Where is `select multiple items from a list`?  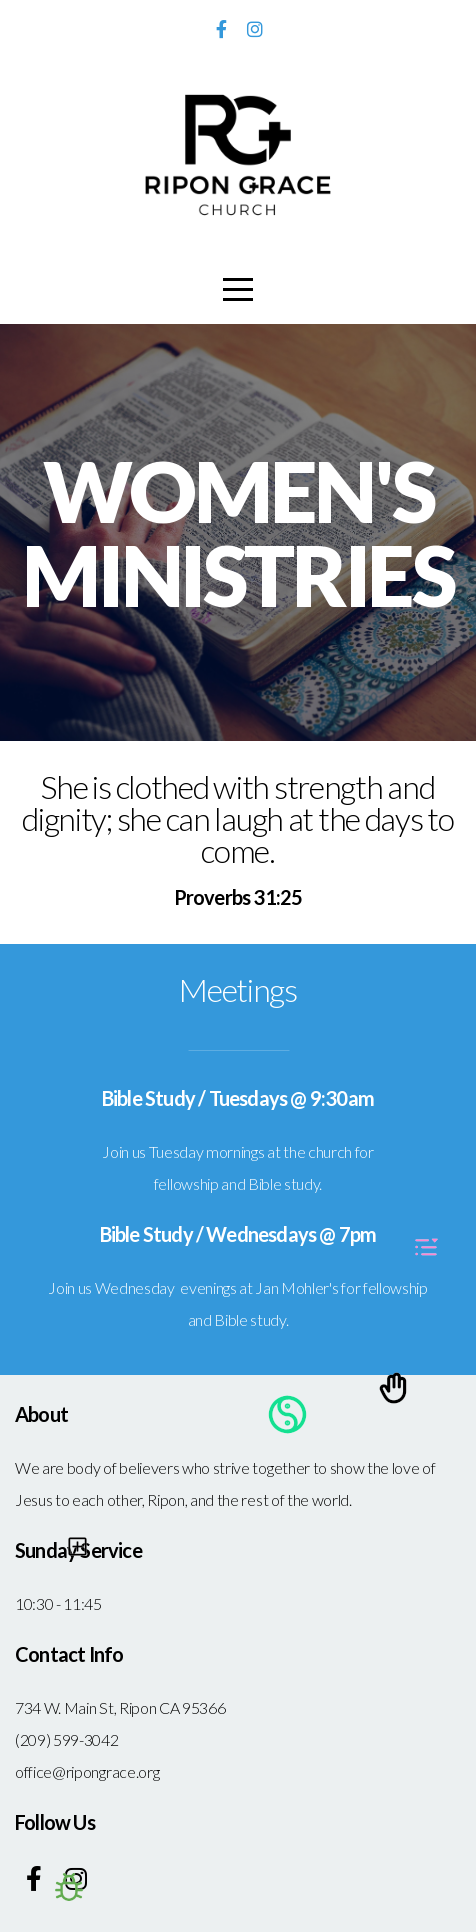 select multiple items from a list is located at coordinates (426, 1247).